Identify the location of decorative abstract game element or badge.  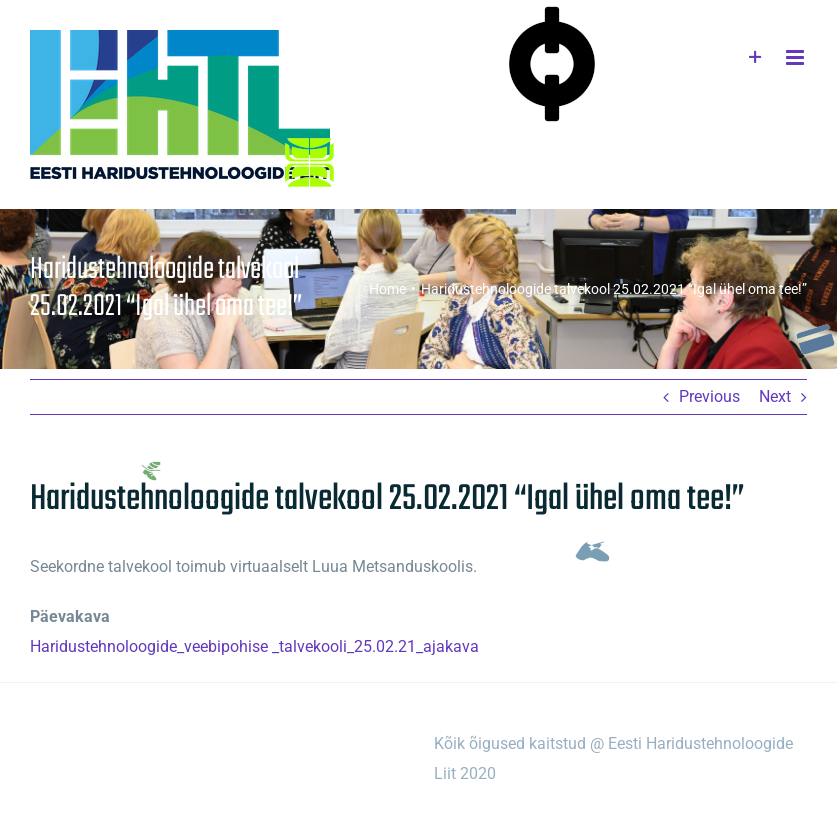
(309, 162).